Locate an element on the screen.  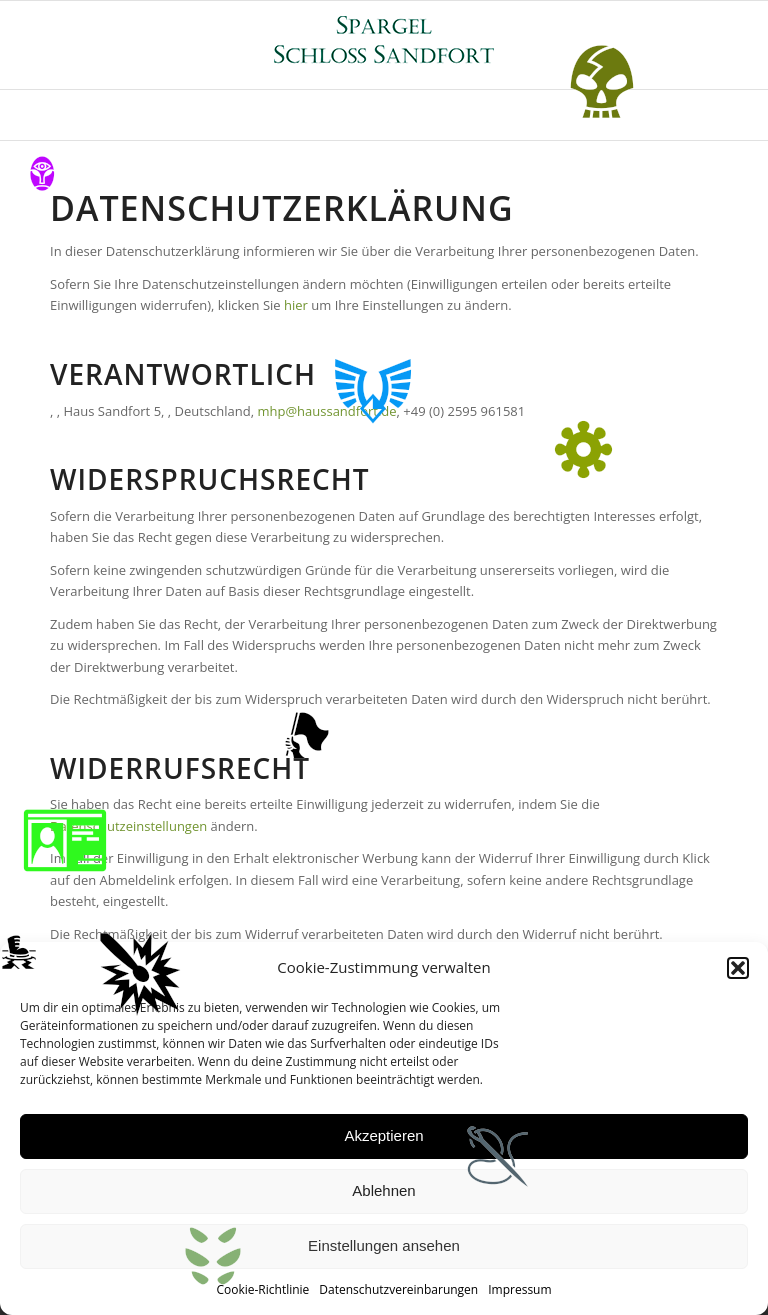
activate hunter vision or tracking mode is located at coordinates (213, 1256).